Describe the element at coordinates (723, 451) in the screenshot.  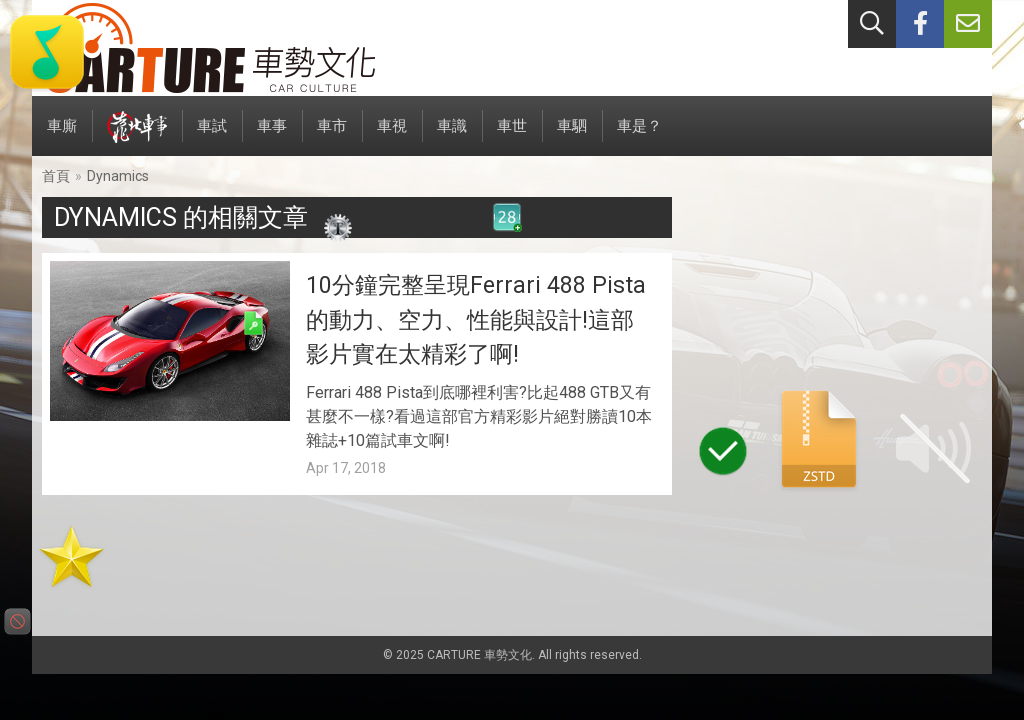
I see `indicates dropbox file is fully synced` at that location.